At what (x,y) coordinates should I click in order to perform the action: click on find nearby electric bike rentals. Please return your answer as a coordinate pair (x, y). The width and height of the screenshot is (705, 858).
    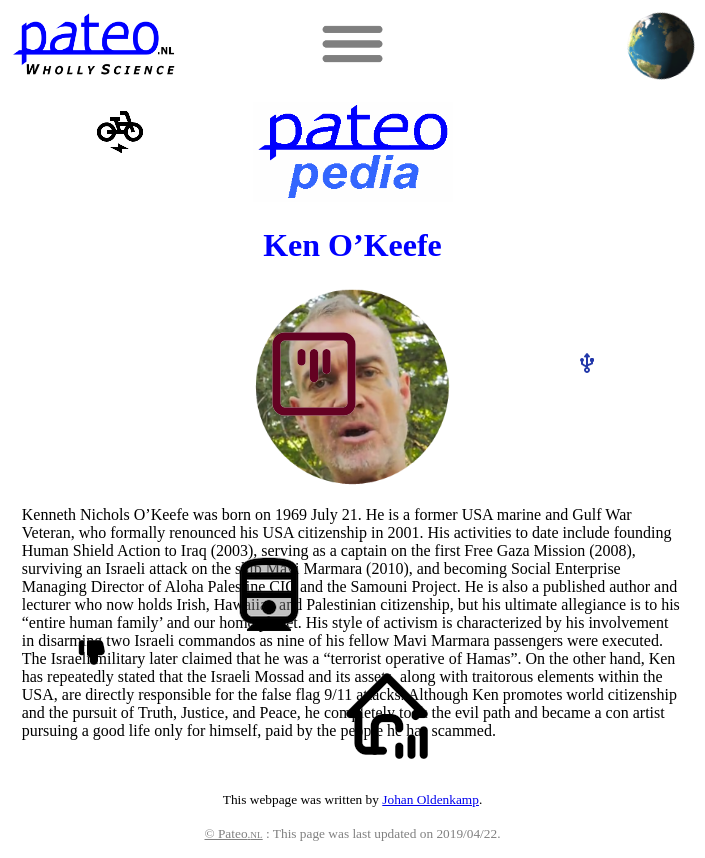
    Looking at the image, I should click on (120, 132).